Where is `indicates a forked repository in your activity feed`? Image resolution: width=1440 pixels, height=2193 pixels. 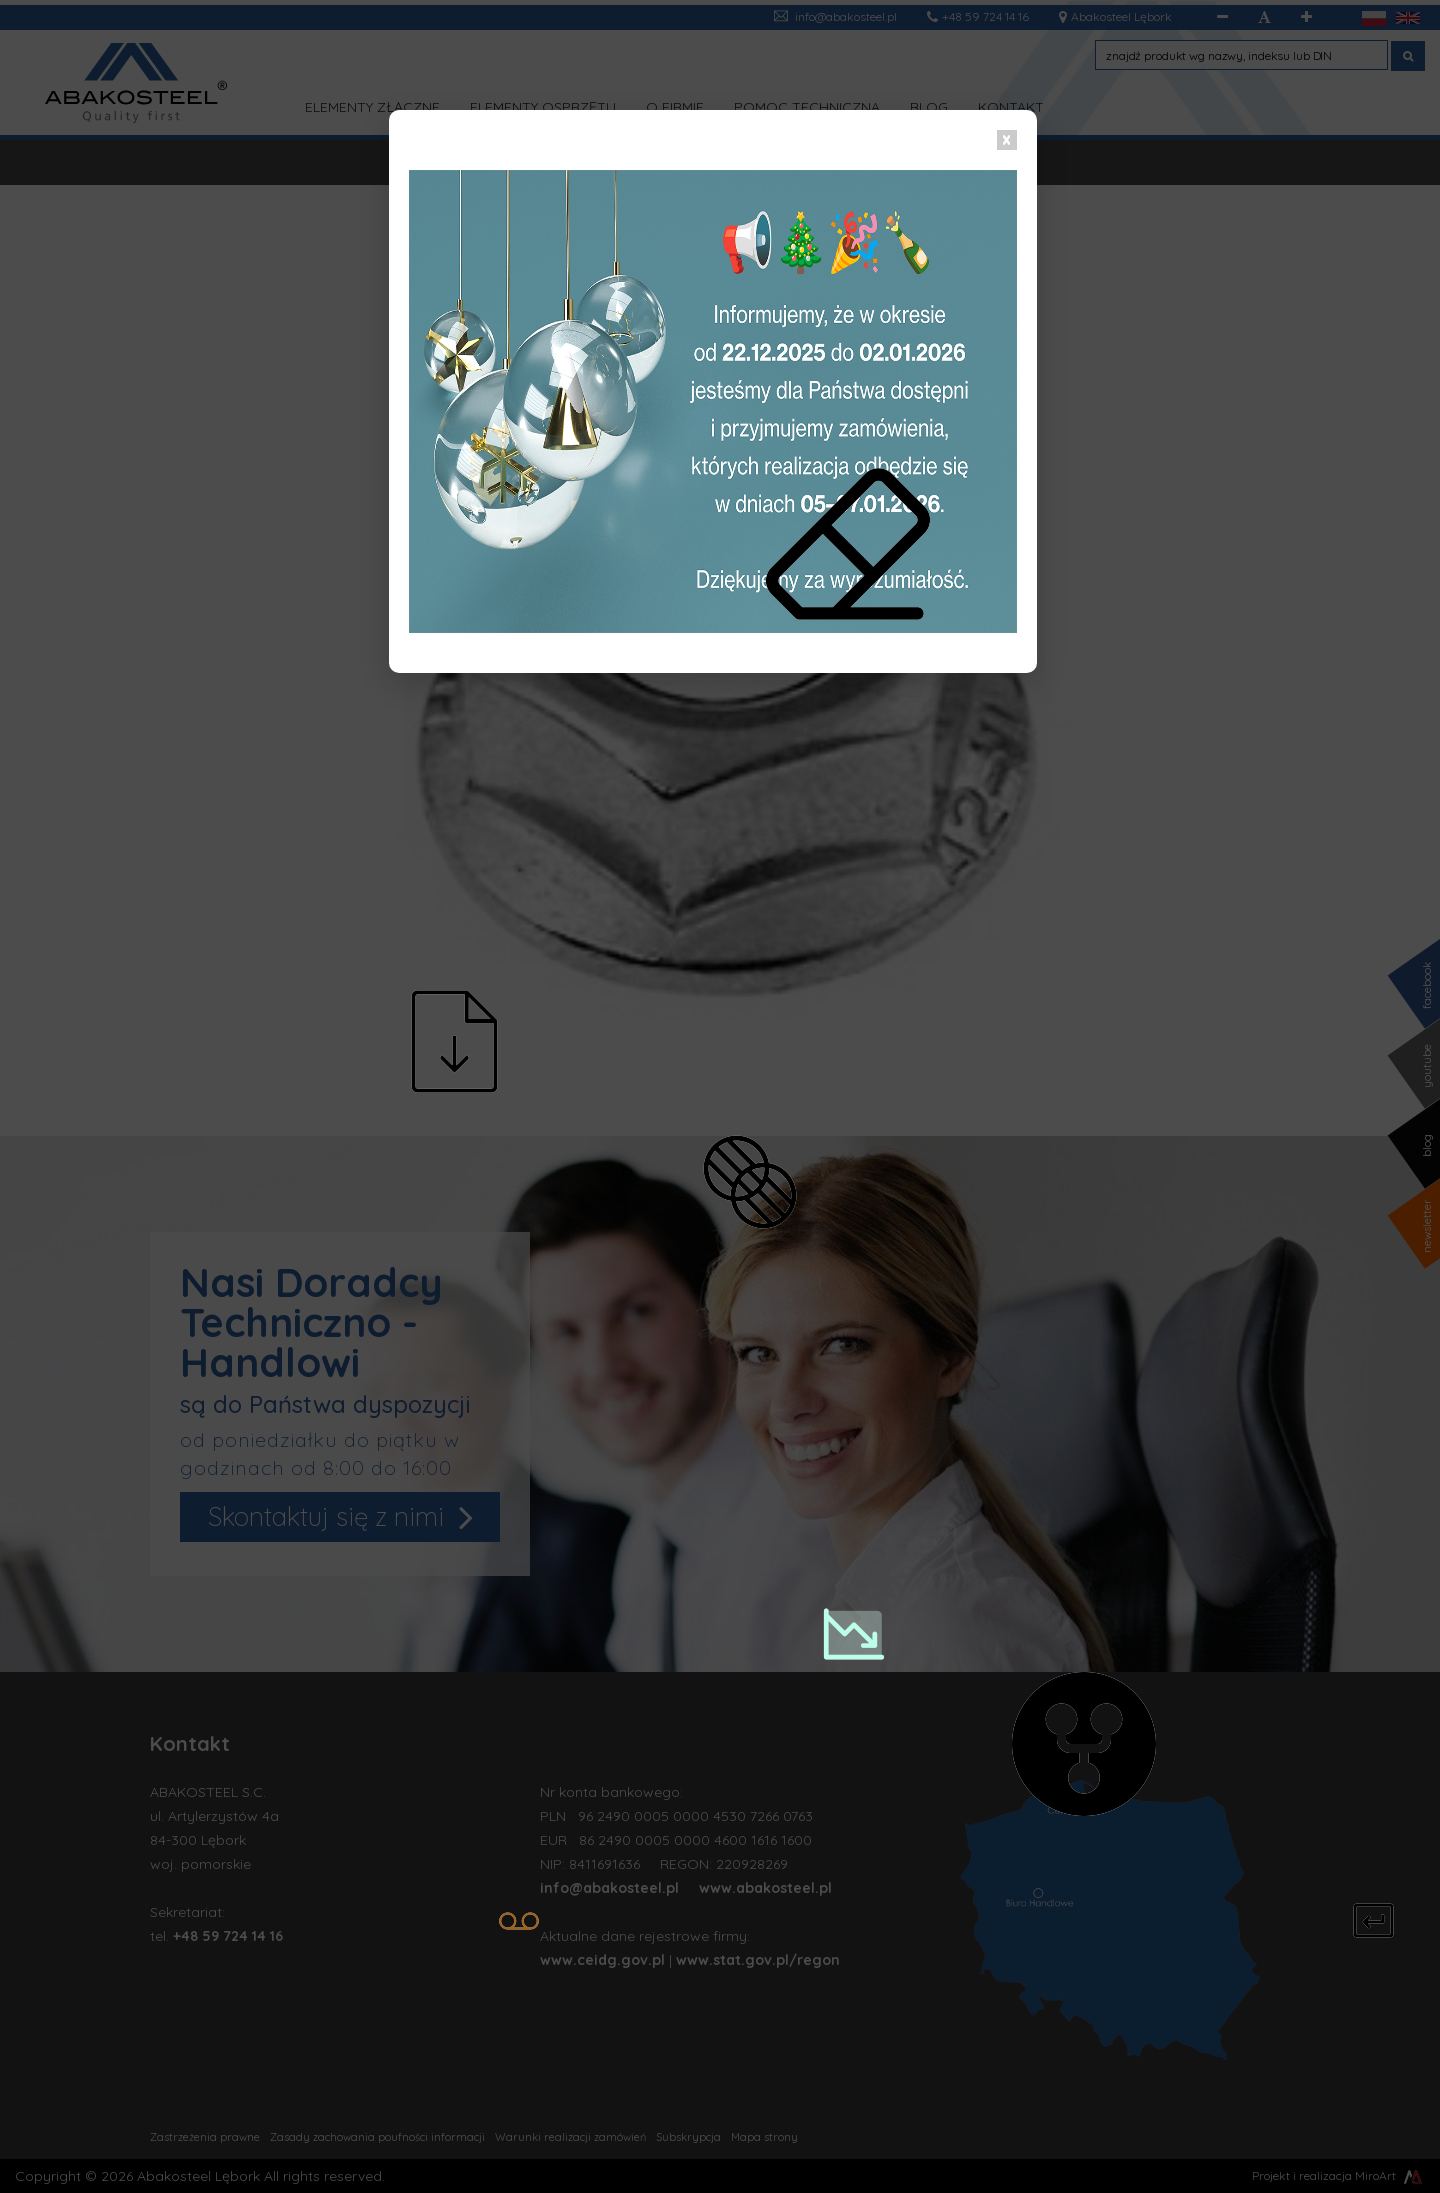
indicates a forked repository in your activity feed is located at coordinates (1084, 1744).